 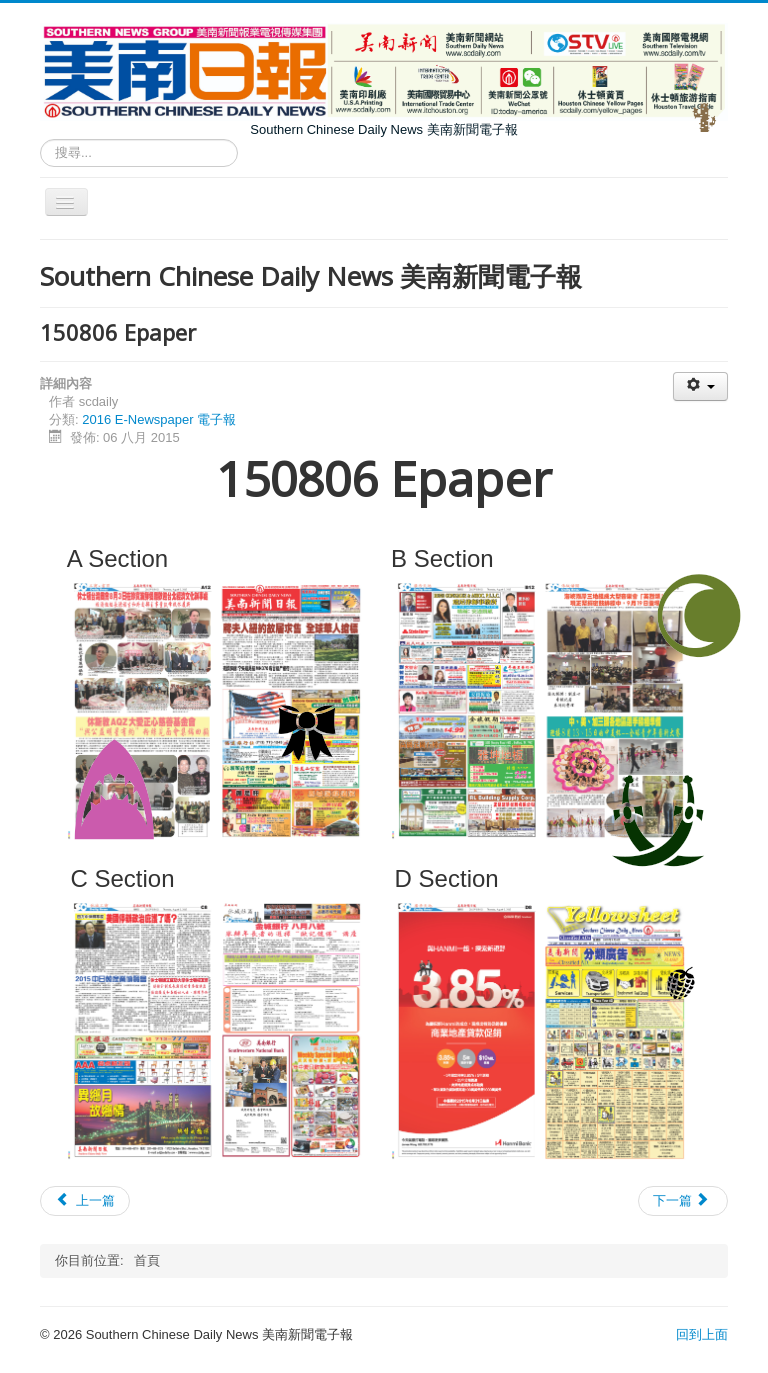 I want to click on shark or dangerous creature indicator in a game, so click(x=114, y=789).